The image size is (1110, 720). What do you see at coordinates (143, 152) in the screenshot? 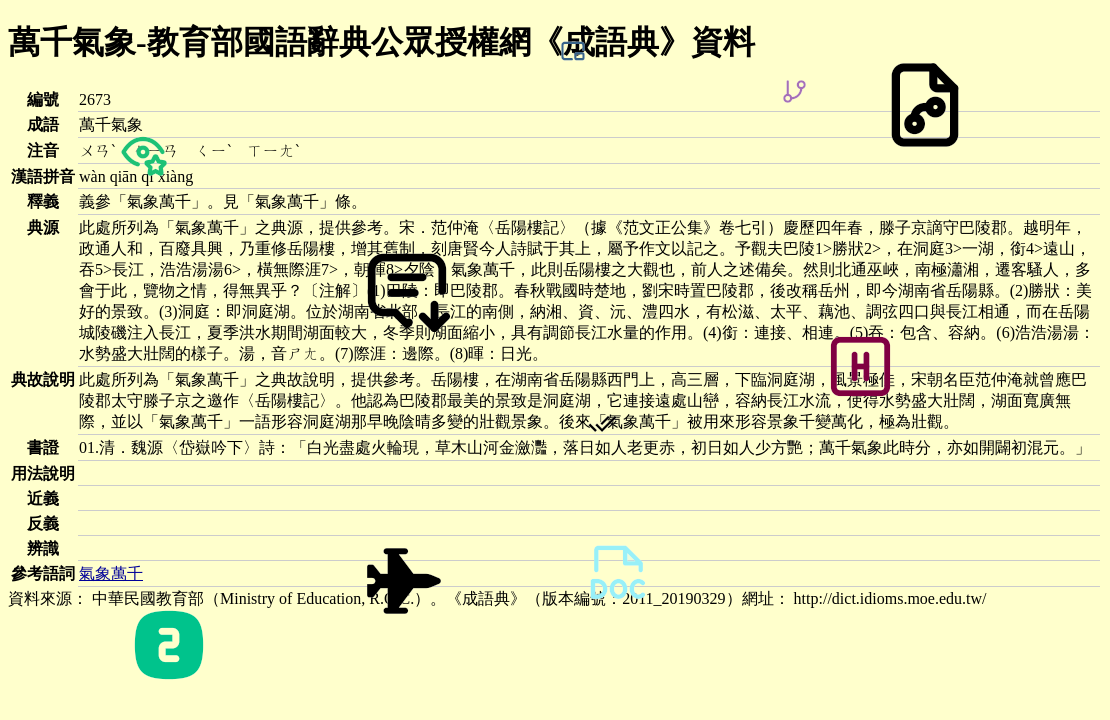
I see `add to favorites or watchlist` at bounding box center [143, 152].